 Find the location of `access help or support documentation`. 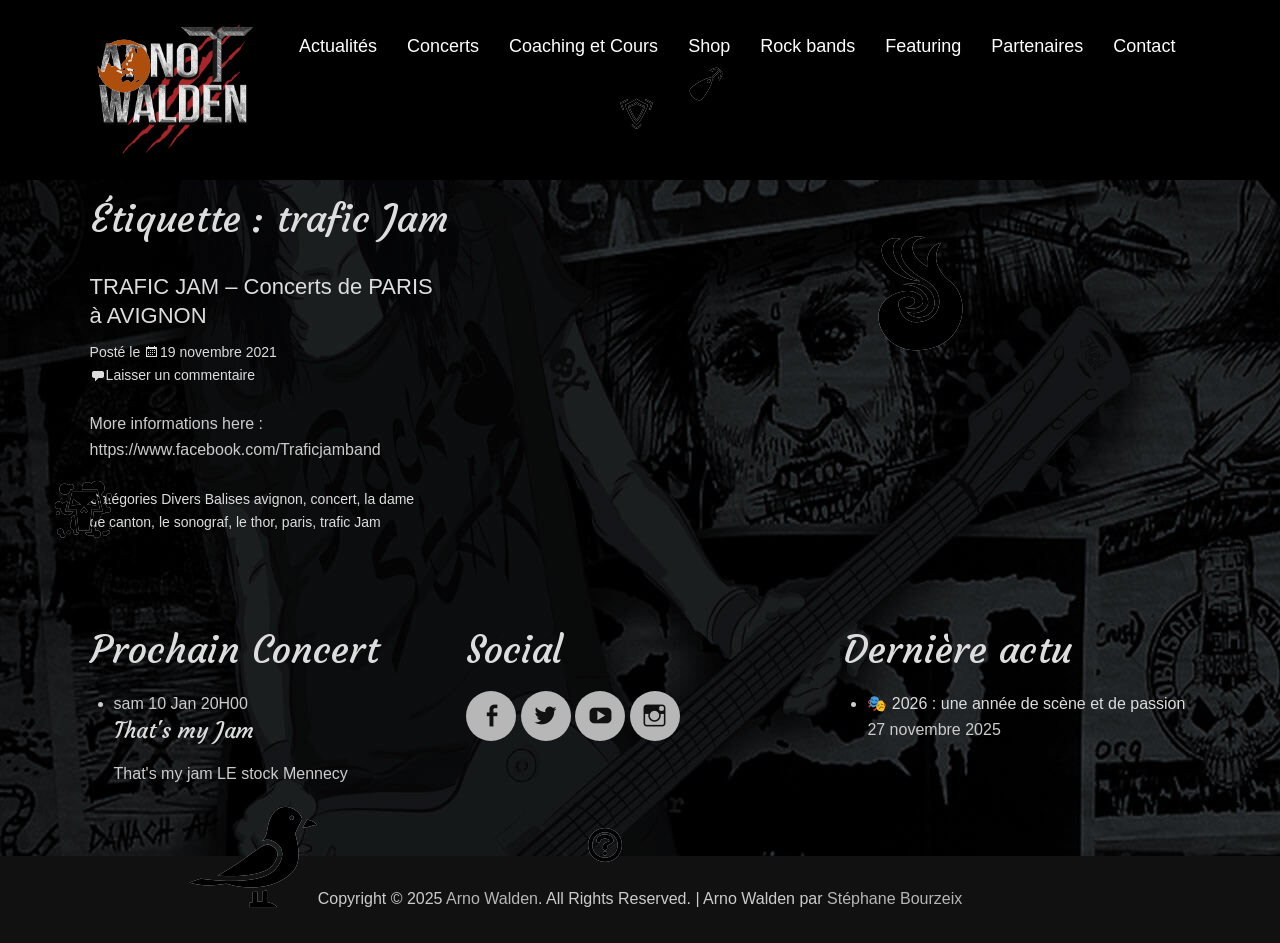

access help or support documentation is located at coordinates (605, 845).